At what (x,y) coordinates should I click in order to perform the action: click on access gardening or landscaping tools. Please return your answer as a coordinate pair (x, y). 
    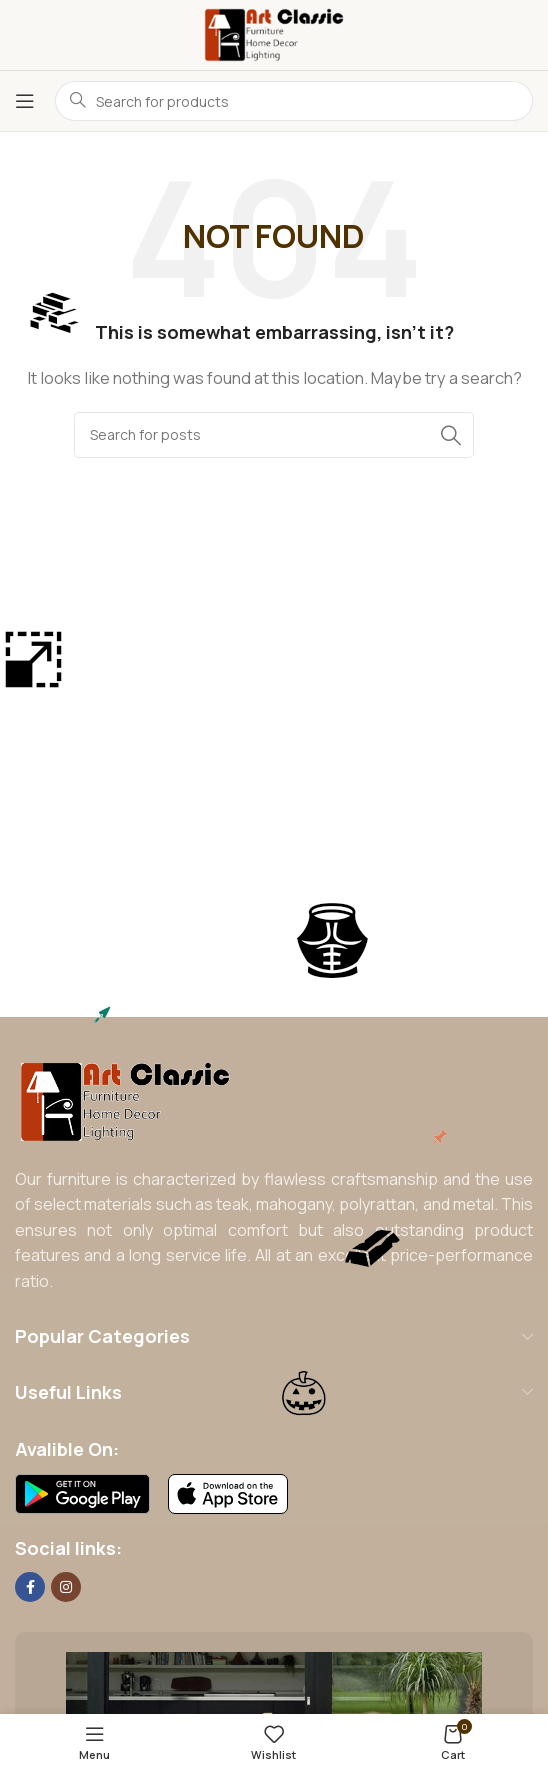
    Looking at the image, I should click on (102, 1015).